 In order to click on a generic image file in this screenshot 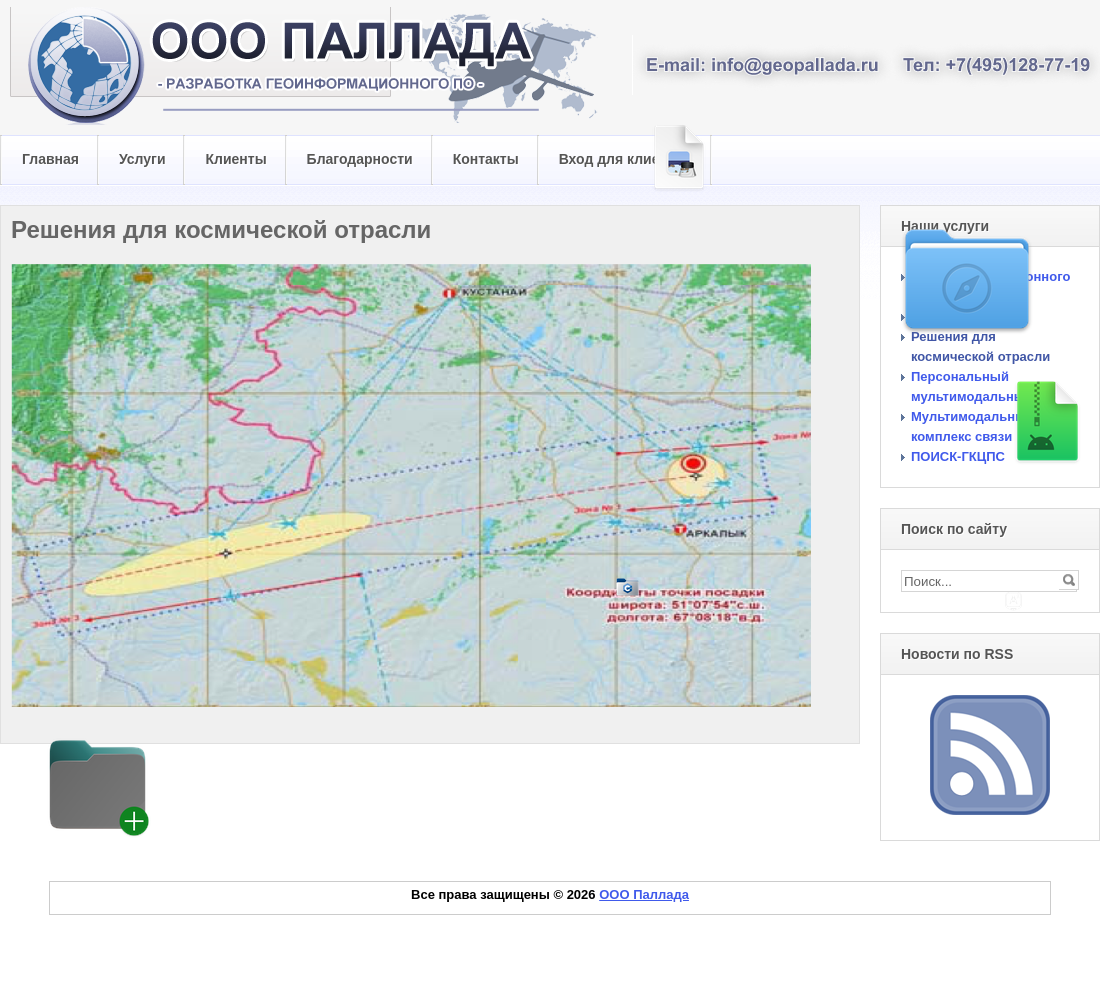, I will do `click(679, 158)`.